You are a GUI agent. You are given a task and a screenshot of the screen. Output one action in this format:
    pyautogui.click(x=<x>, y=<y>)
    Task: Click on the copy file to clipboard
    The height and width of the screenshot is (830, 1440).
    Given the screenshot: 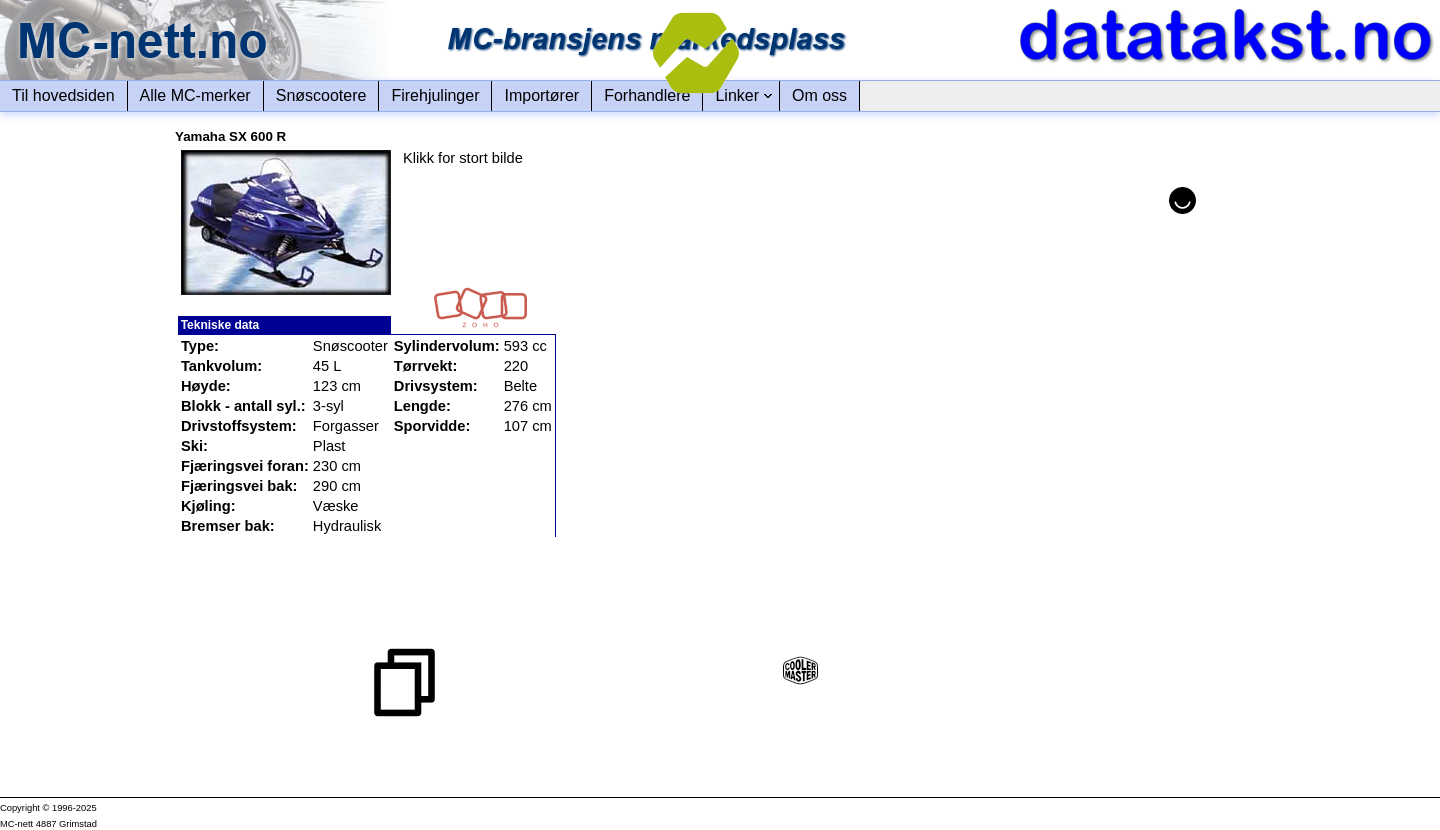 What is the action you would take?
    pyautogui.click(x=404, y=682)
    